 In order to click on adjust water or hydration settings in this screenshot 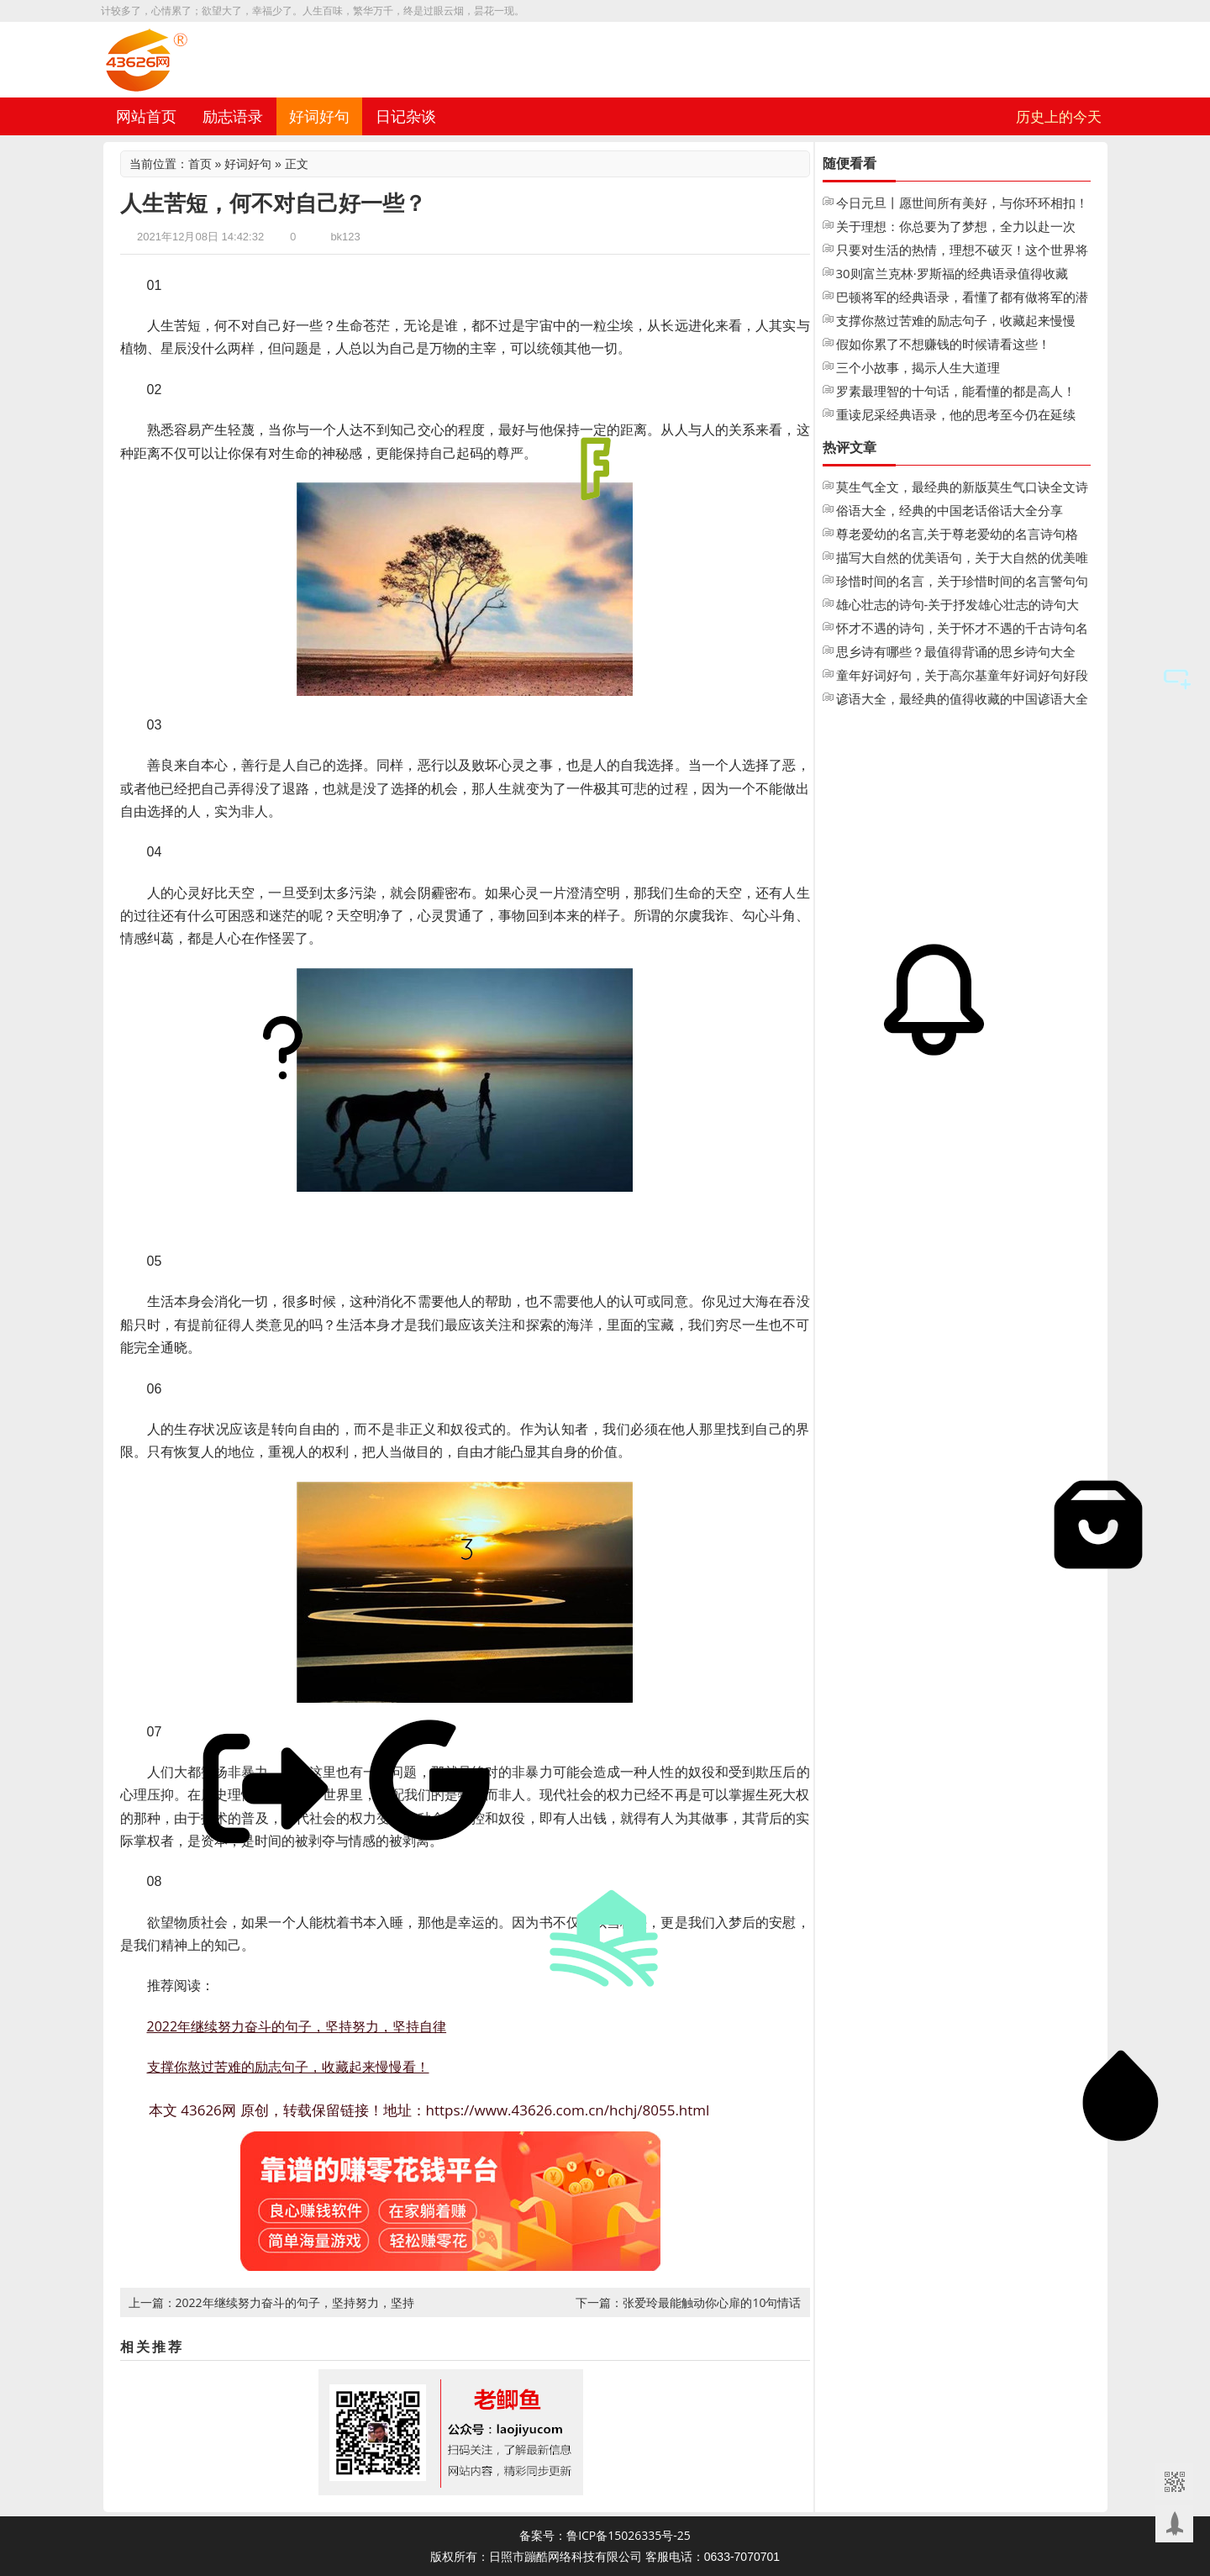, I will do `click(1120, 2095)`.